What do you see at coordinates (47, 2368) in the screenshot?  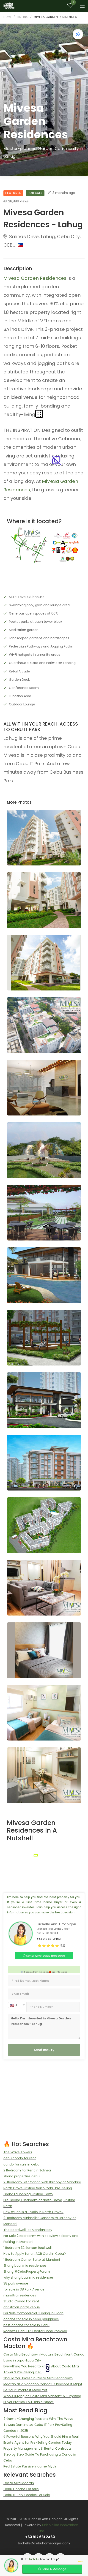 I see `indicates a section break or divider in a document` at bounding box center [47, 2368].